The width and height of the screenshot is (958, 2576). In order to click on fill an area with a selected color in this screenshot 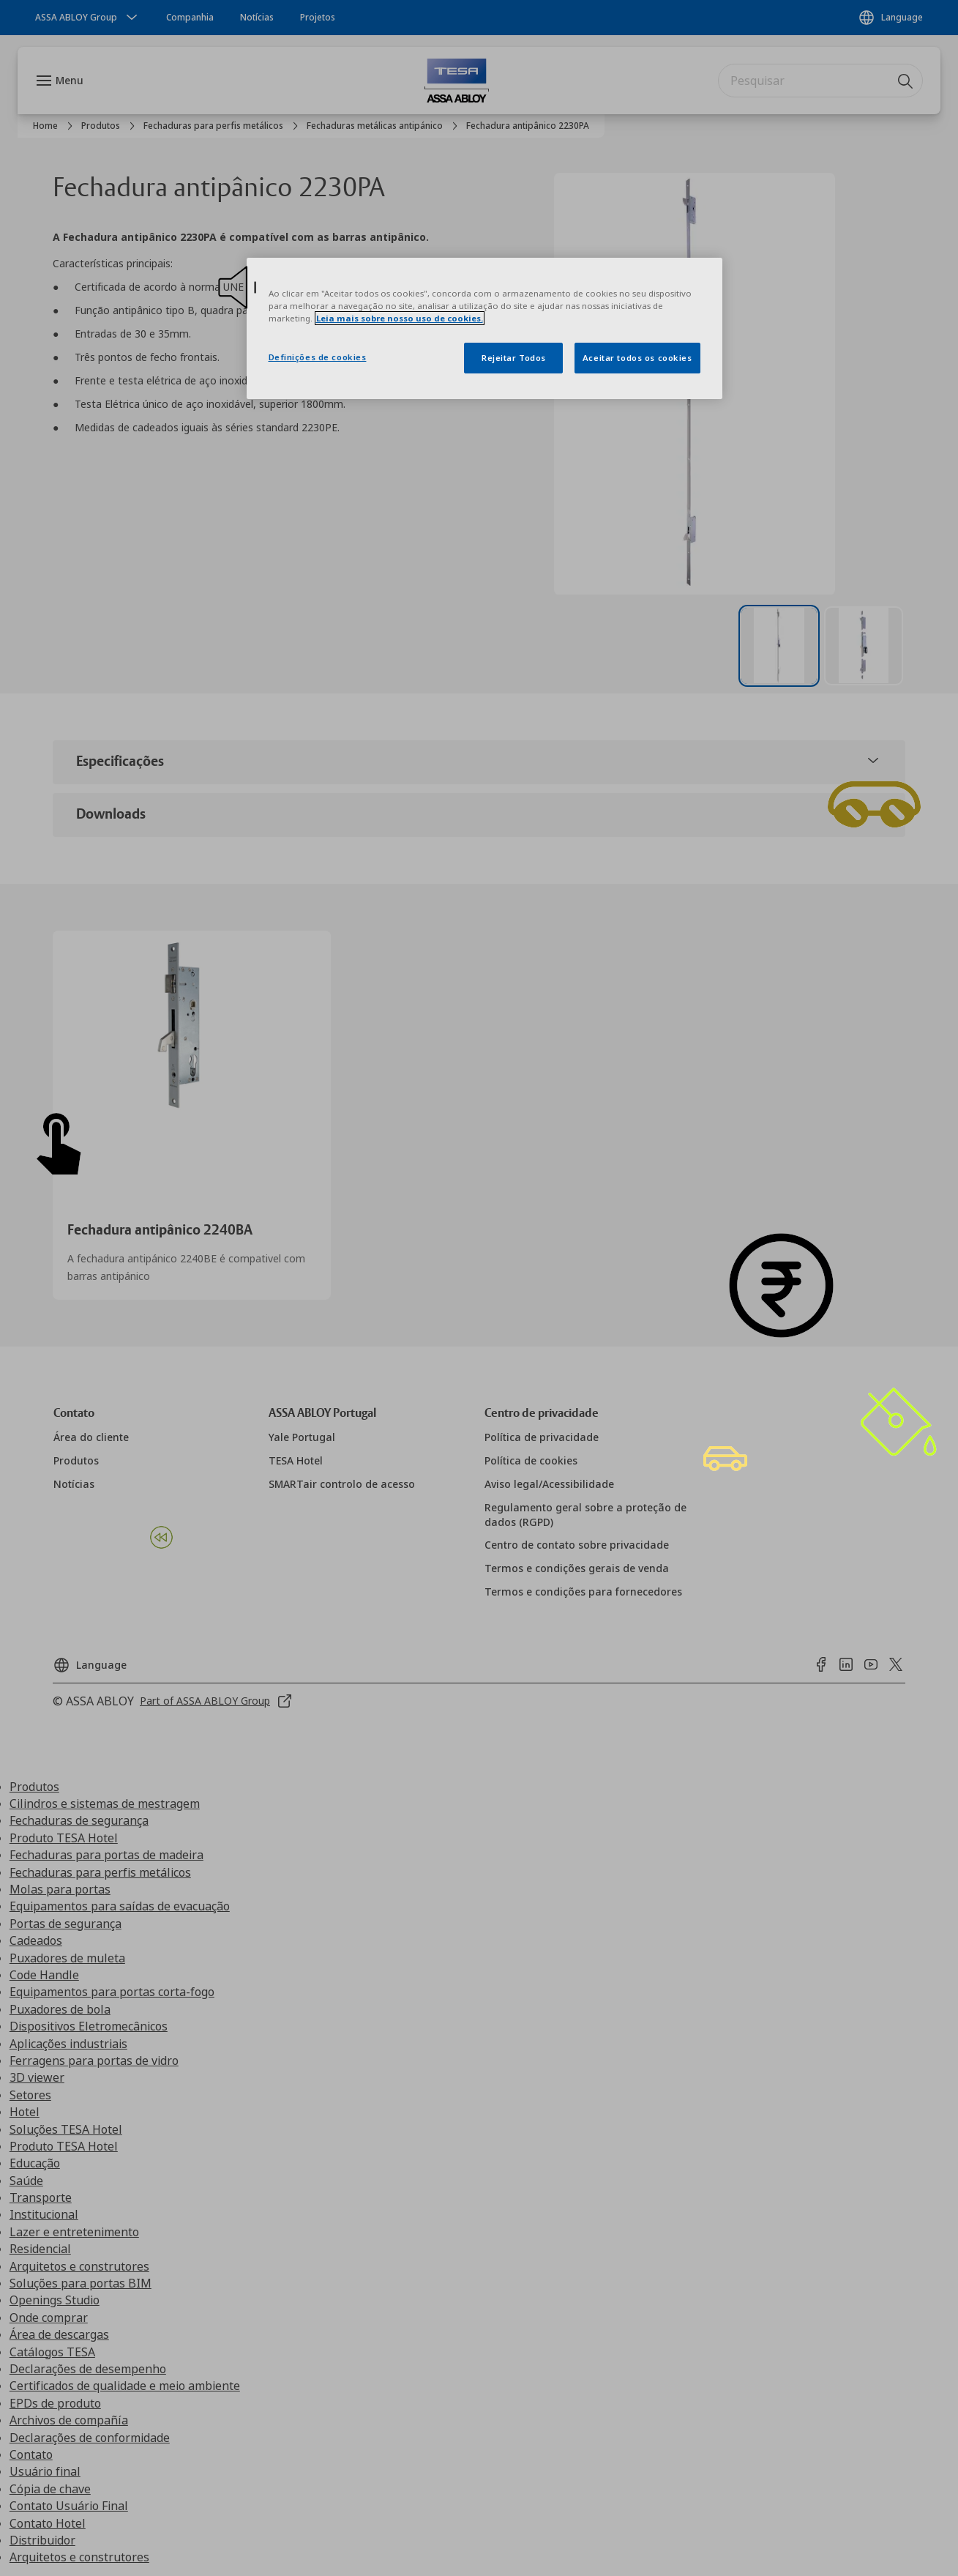, I will do `click(897, 1424)`.